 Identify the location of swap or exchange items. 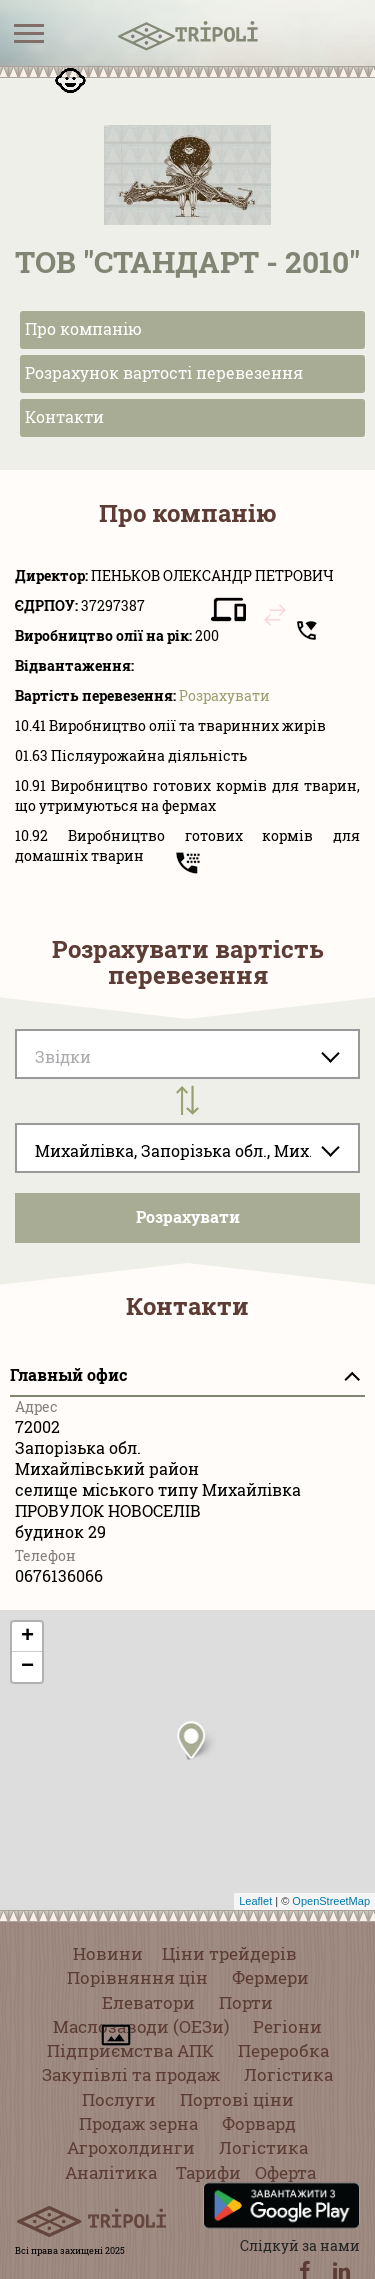
(275, 615).